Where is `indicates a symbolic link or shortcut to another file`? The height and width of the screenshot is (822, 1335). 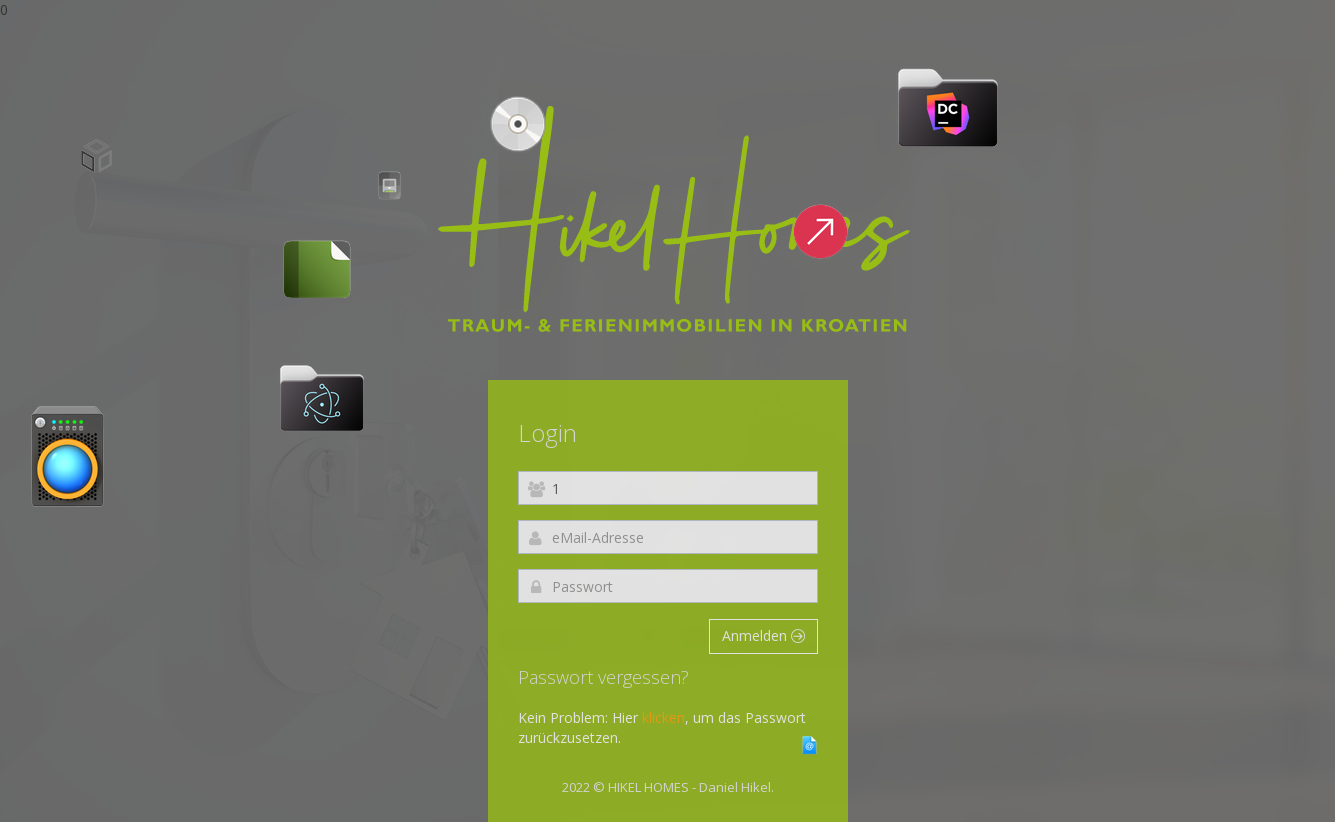 indicates a symbolic link or shortcut to another file is located at coordinates (820, 231).